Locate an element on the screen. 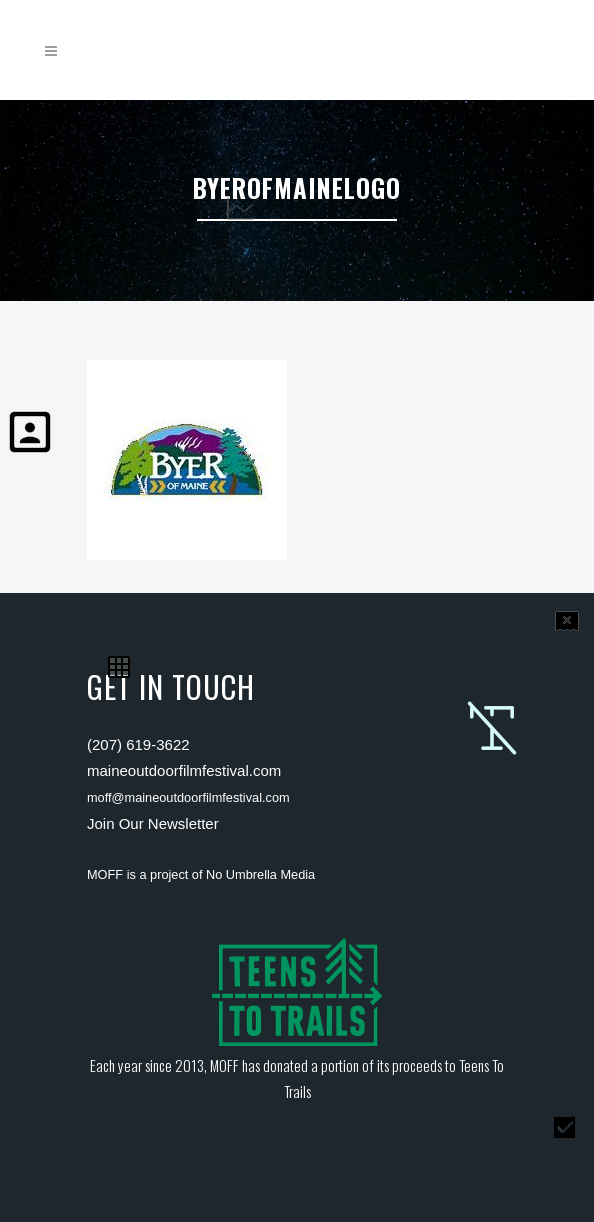 The width and height of the screenshot is (594, 1222). cancel or void a receipt is located at coordinates (567, 621).